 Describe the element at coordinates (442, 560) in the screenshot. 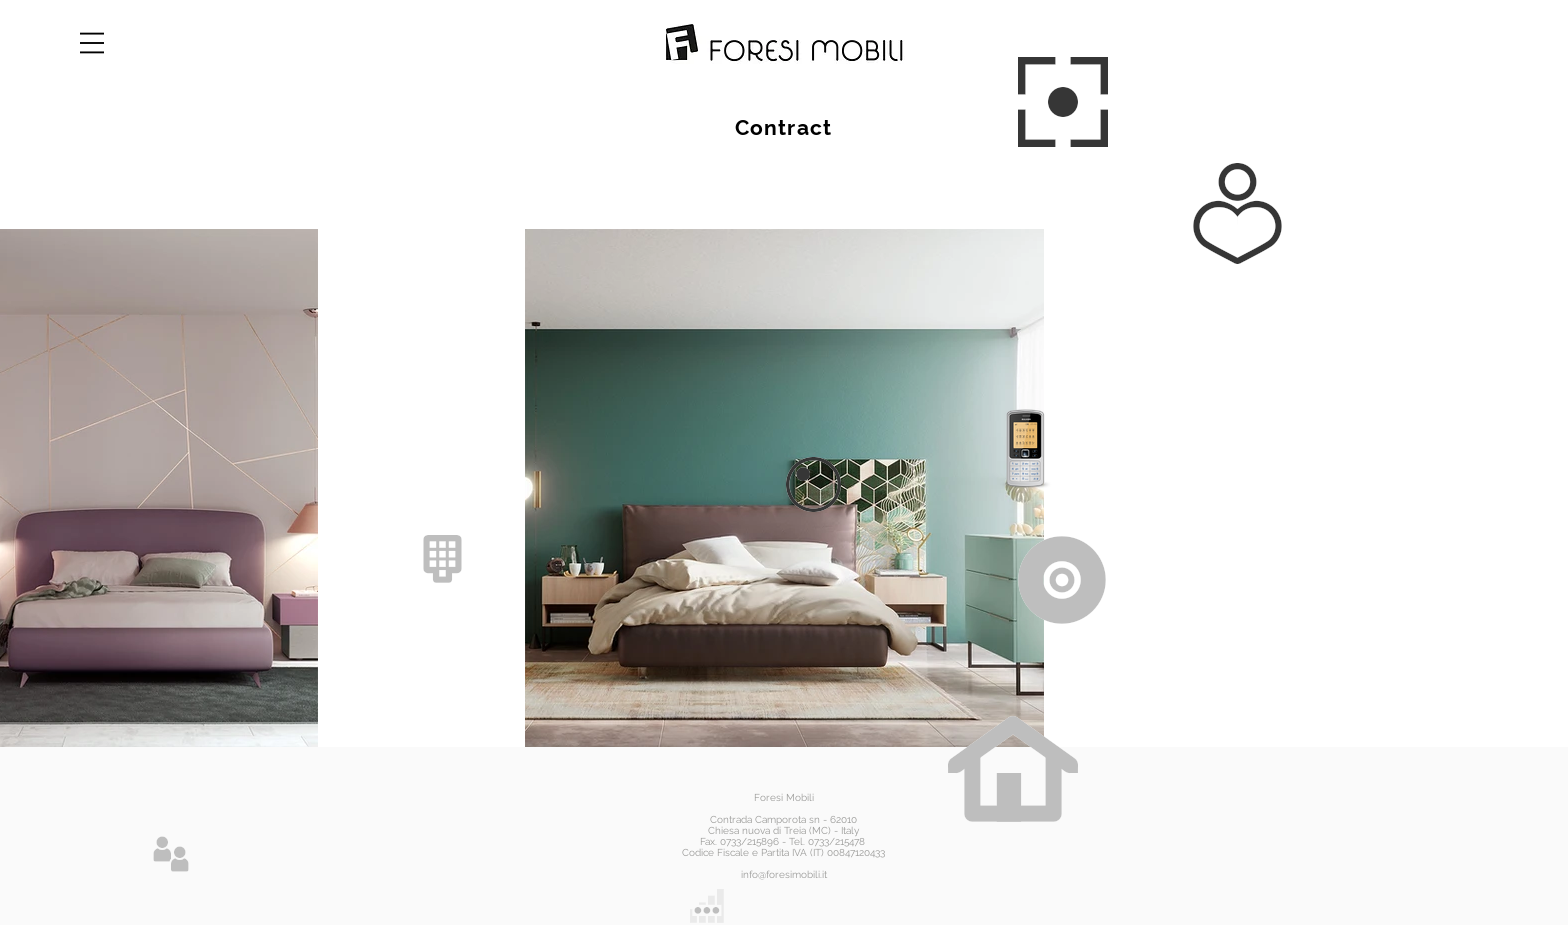

I see `open the dialpad for number input` at that location.